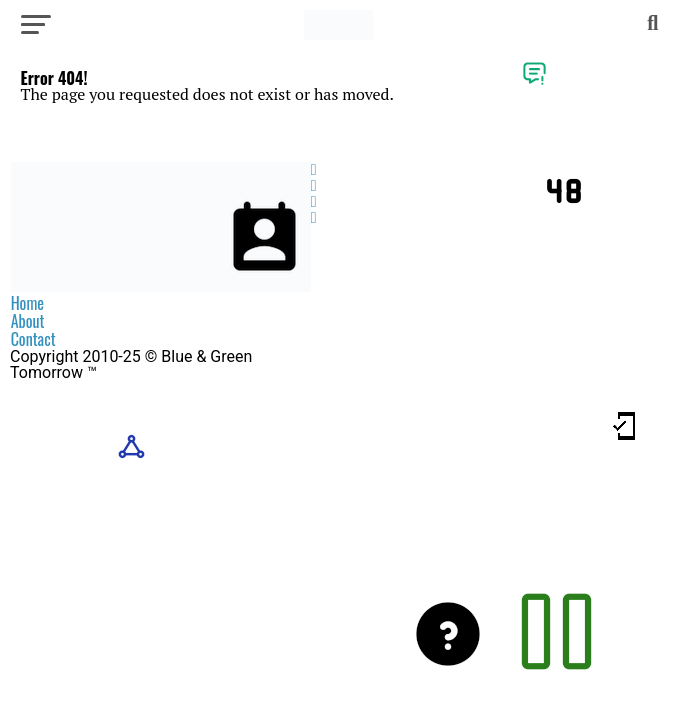 The height and width of the screenshot is (720, 679). What do you see at coordinates (564, 191) in the screenshot?
I see `indicates item number 48 in a list or sequence` at bounding box center [564, 191].